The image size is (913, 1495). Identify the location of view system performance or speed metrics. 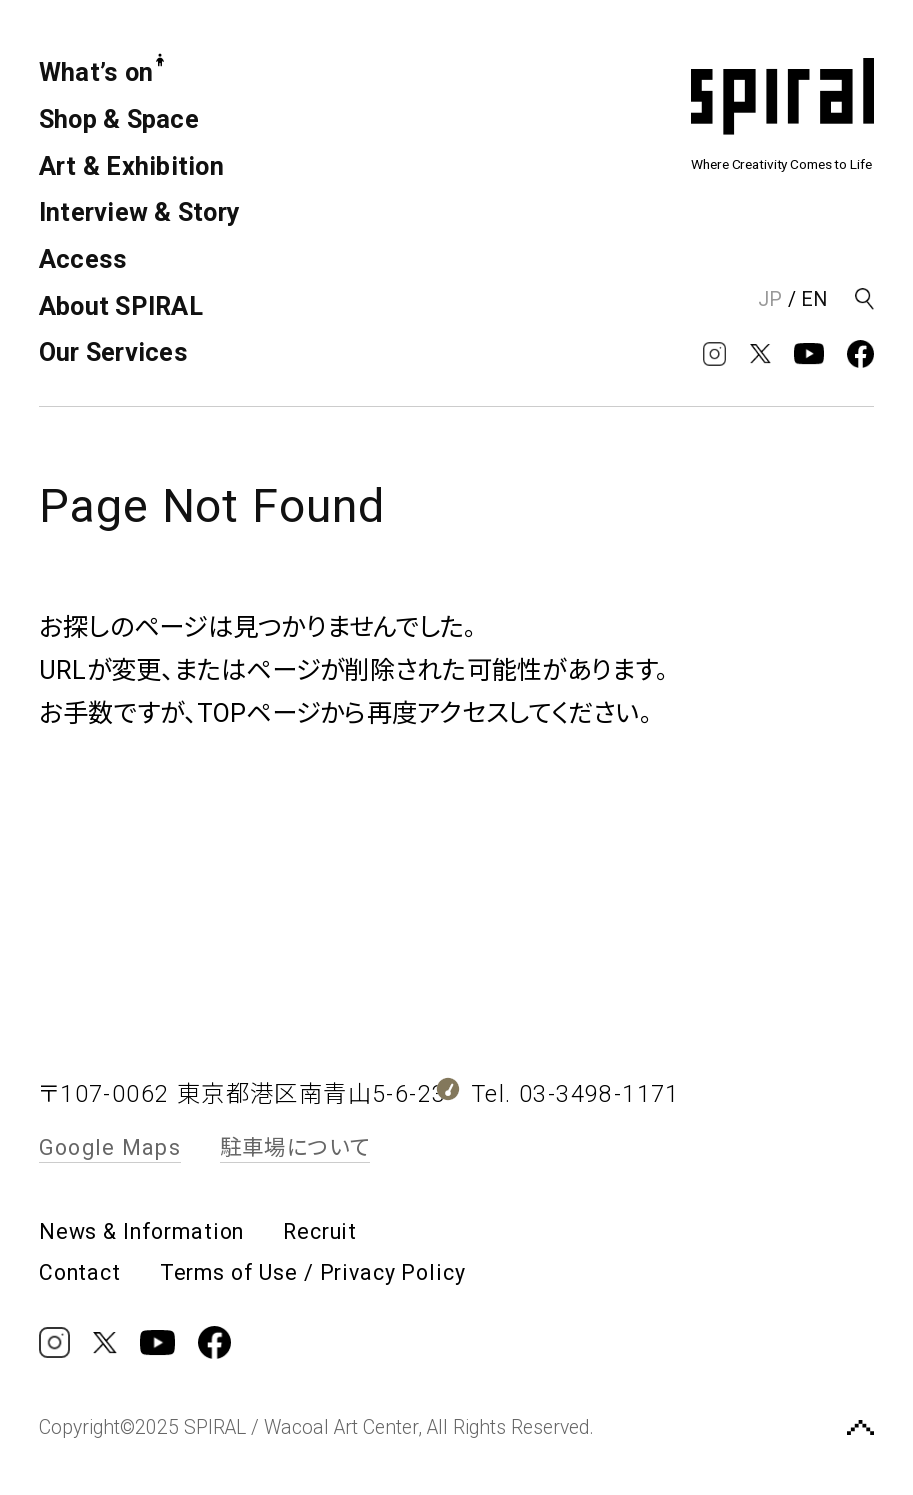
(448, 1089).